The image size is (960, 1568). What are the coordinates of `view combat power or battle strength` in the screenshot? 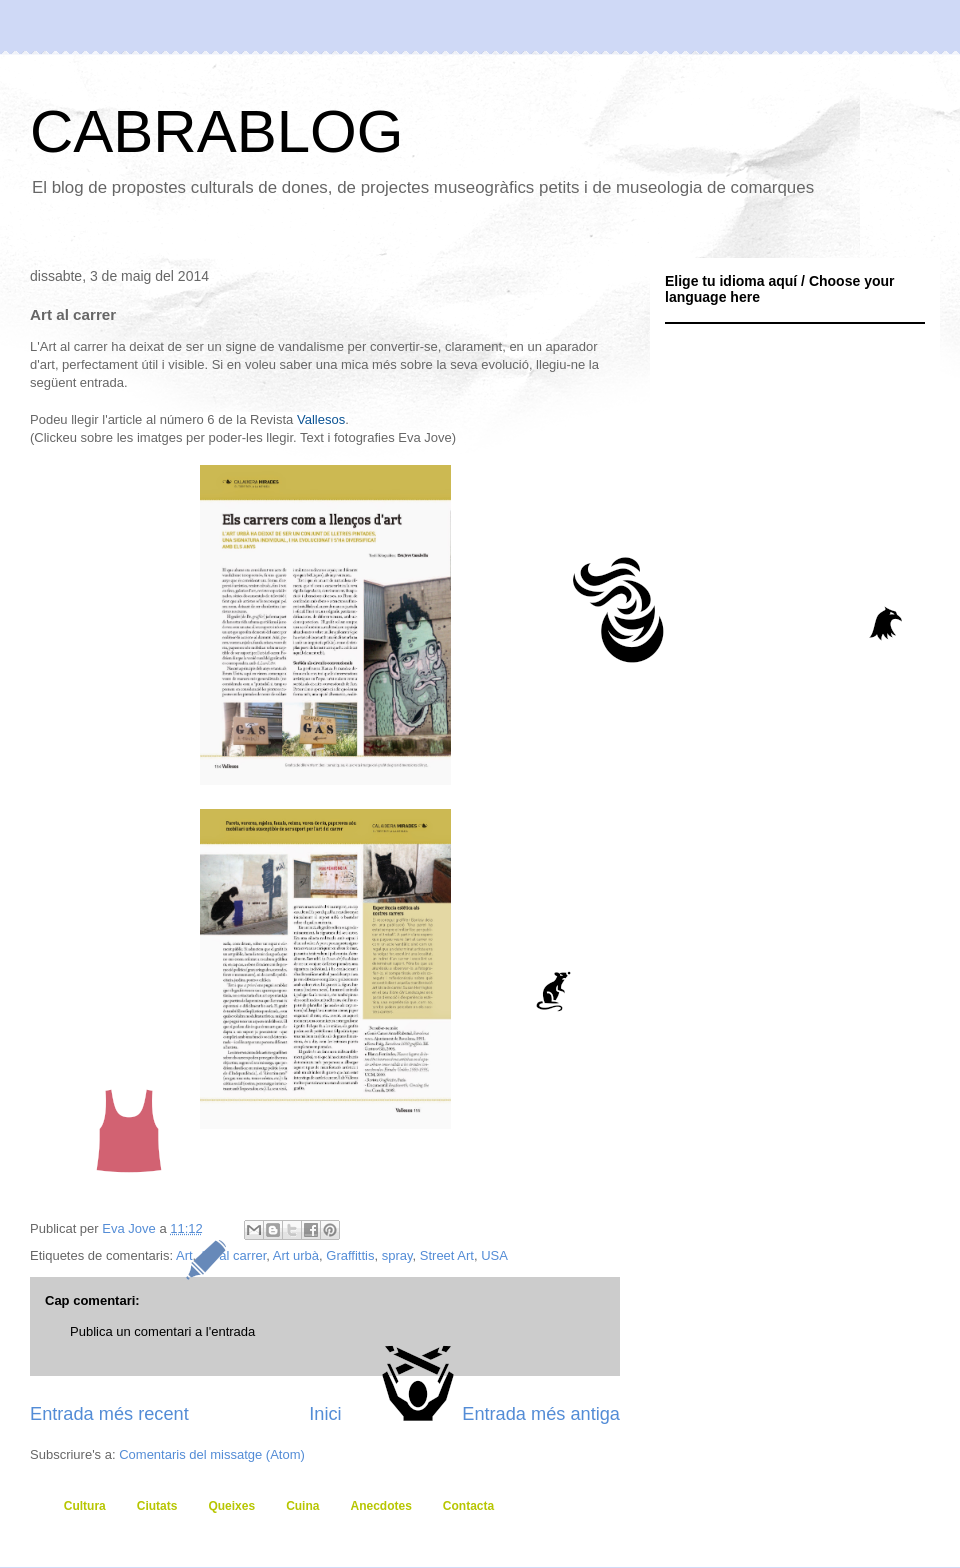 It's located at (418, 1382).